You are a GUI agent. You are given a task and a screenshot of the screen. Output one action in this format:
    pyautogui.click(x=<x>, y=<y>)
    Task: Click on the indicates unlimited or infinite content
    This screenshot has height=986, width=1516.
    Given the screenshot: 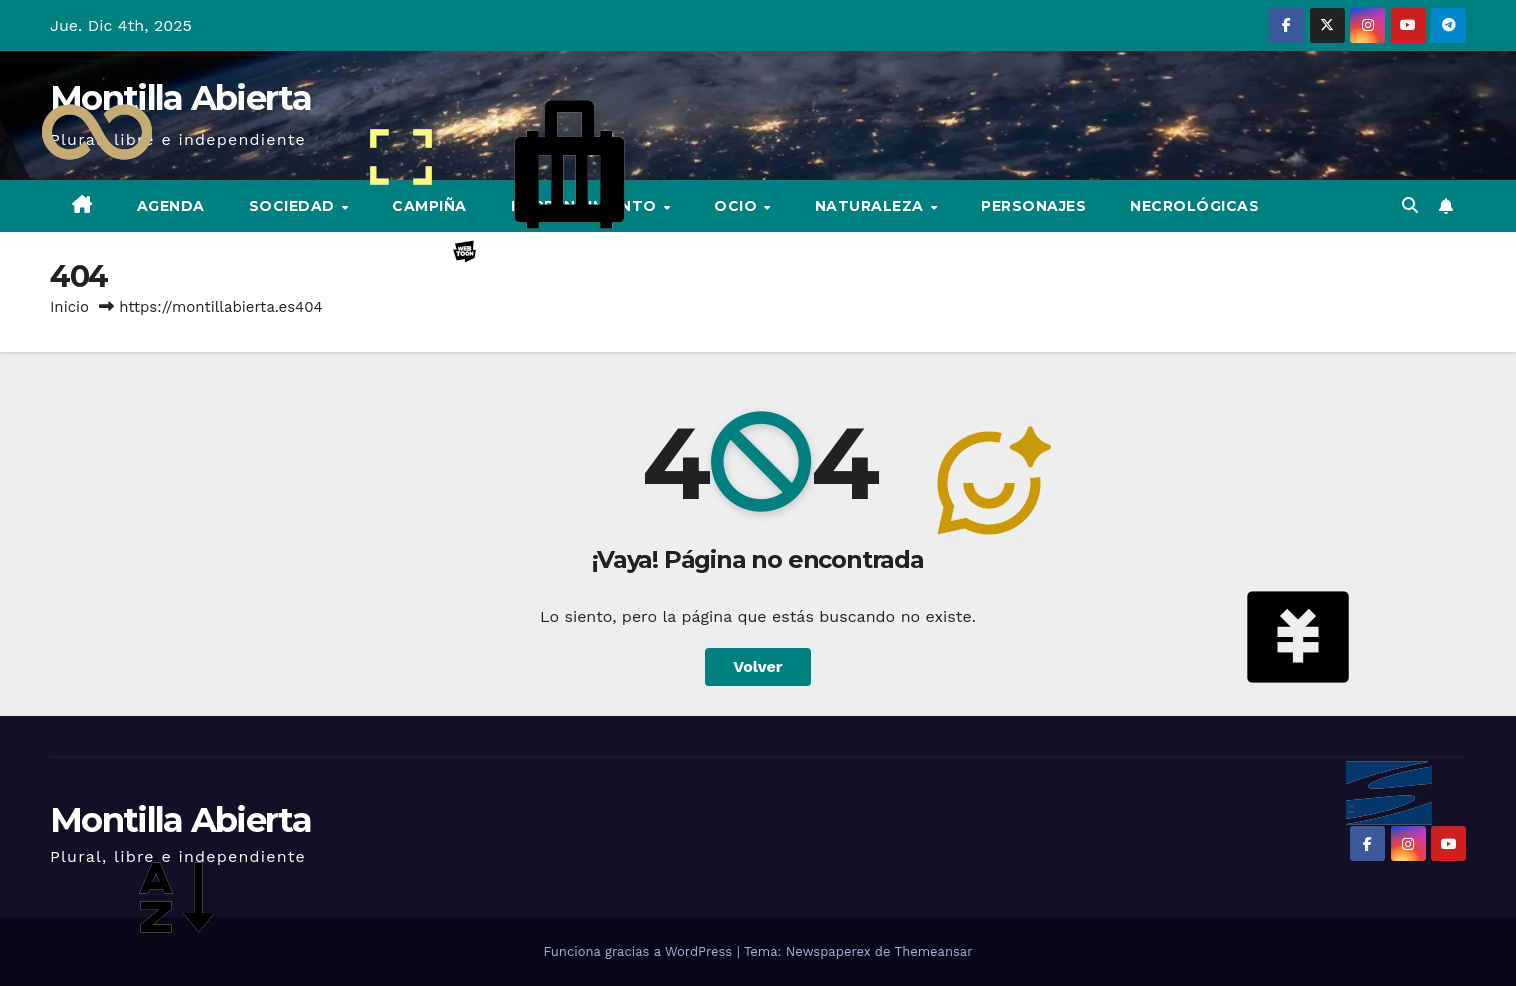 What is the action you would take?
    pyautogui.click(x=97, y=132)
    